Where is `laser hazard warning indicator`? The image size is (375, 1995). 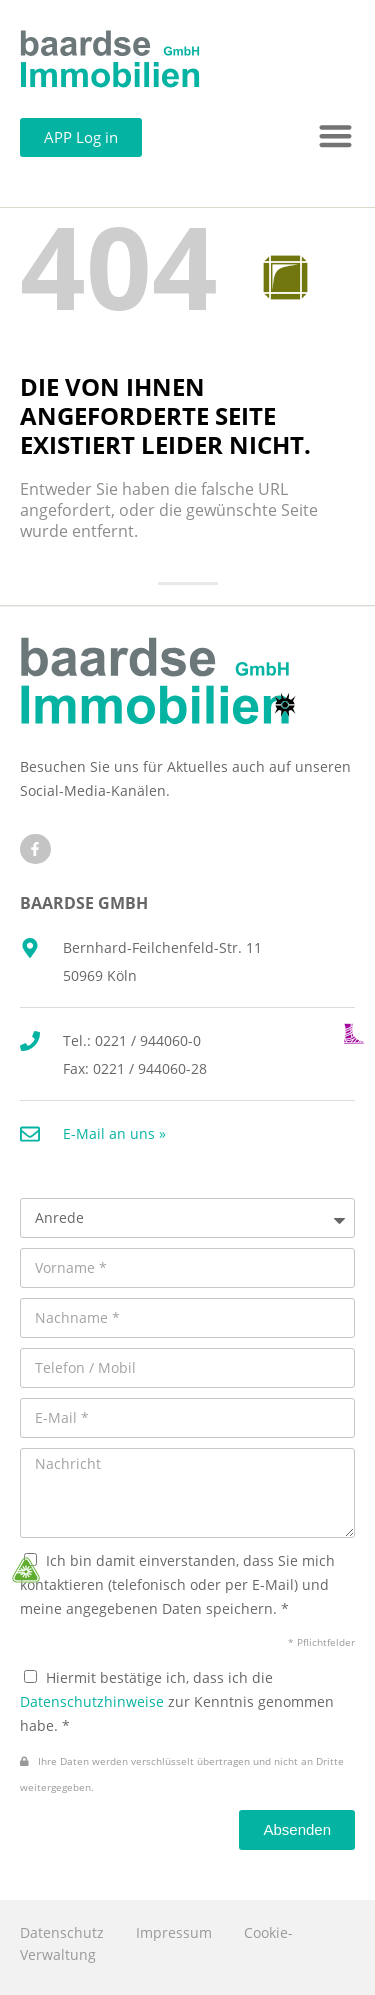 laser hazard warning indicator is located at coordinates (26, 1571).